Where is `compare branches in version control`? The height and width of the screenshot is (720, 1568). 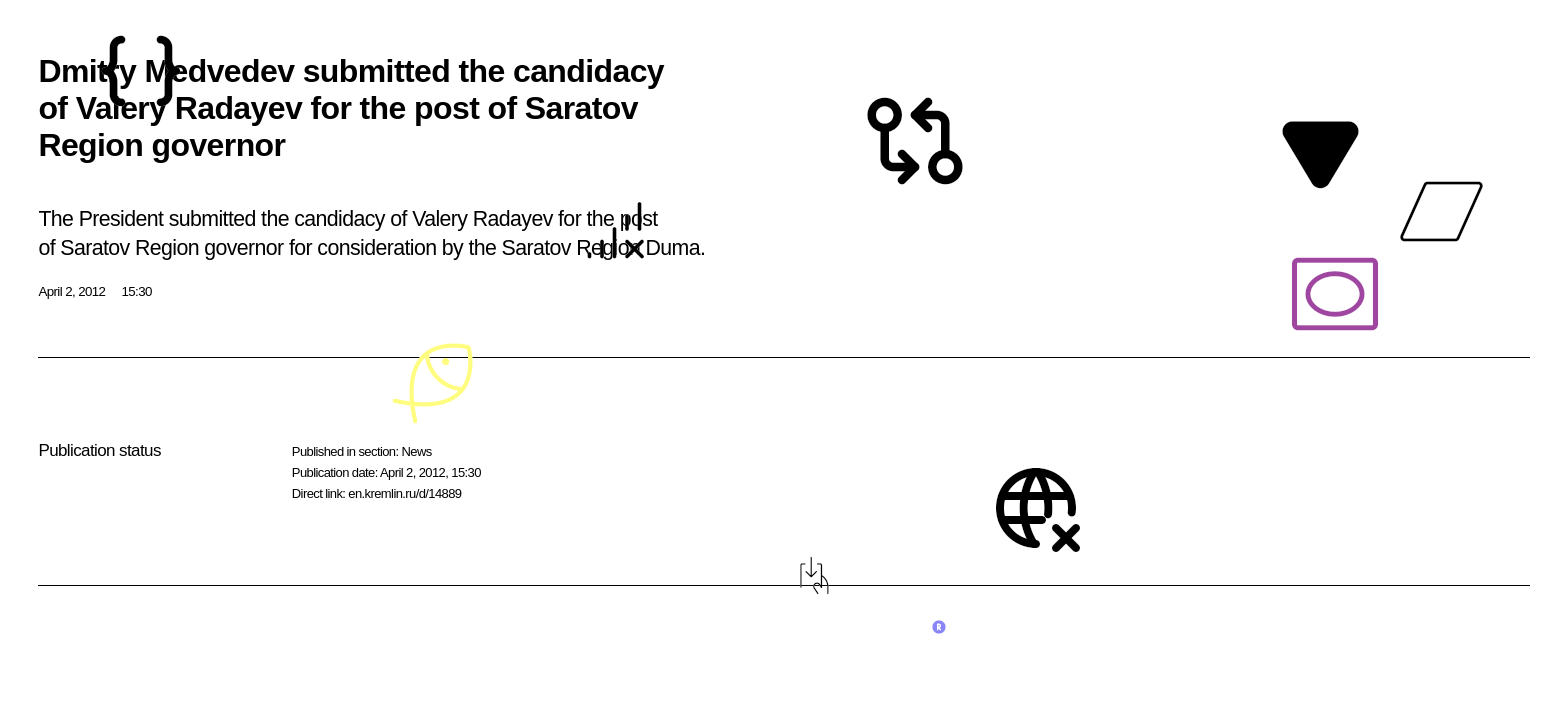 compare branches in version control is located at coordinates (915, 141).